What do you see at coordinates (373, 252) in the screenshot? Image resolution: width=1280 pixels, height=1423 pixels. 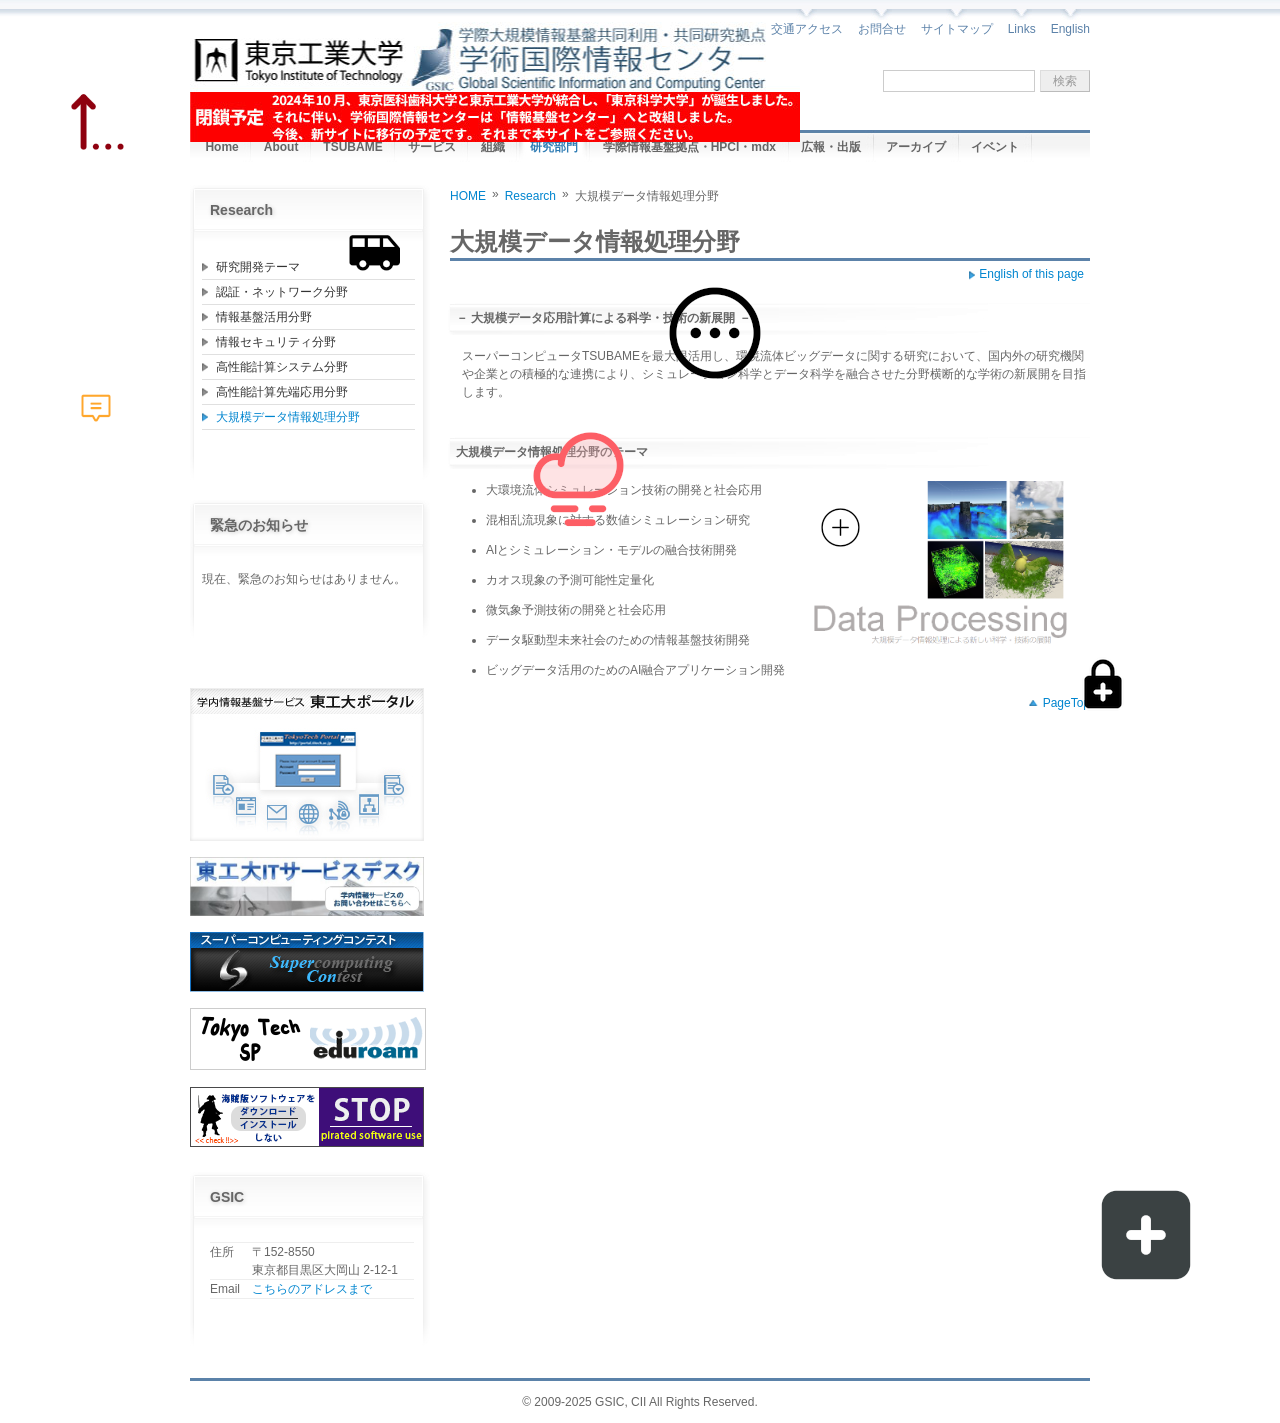 I see `track delivery or shipping status` at bounding box center [373, 252].